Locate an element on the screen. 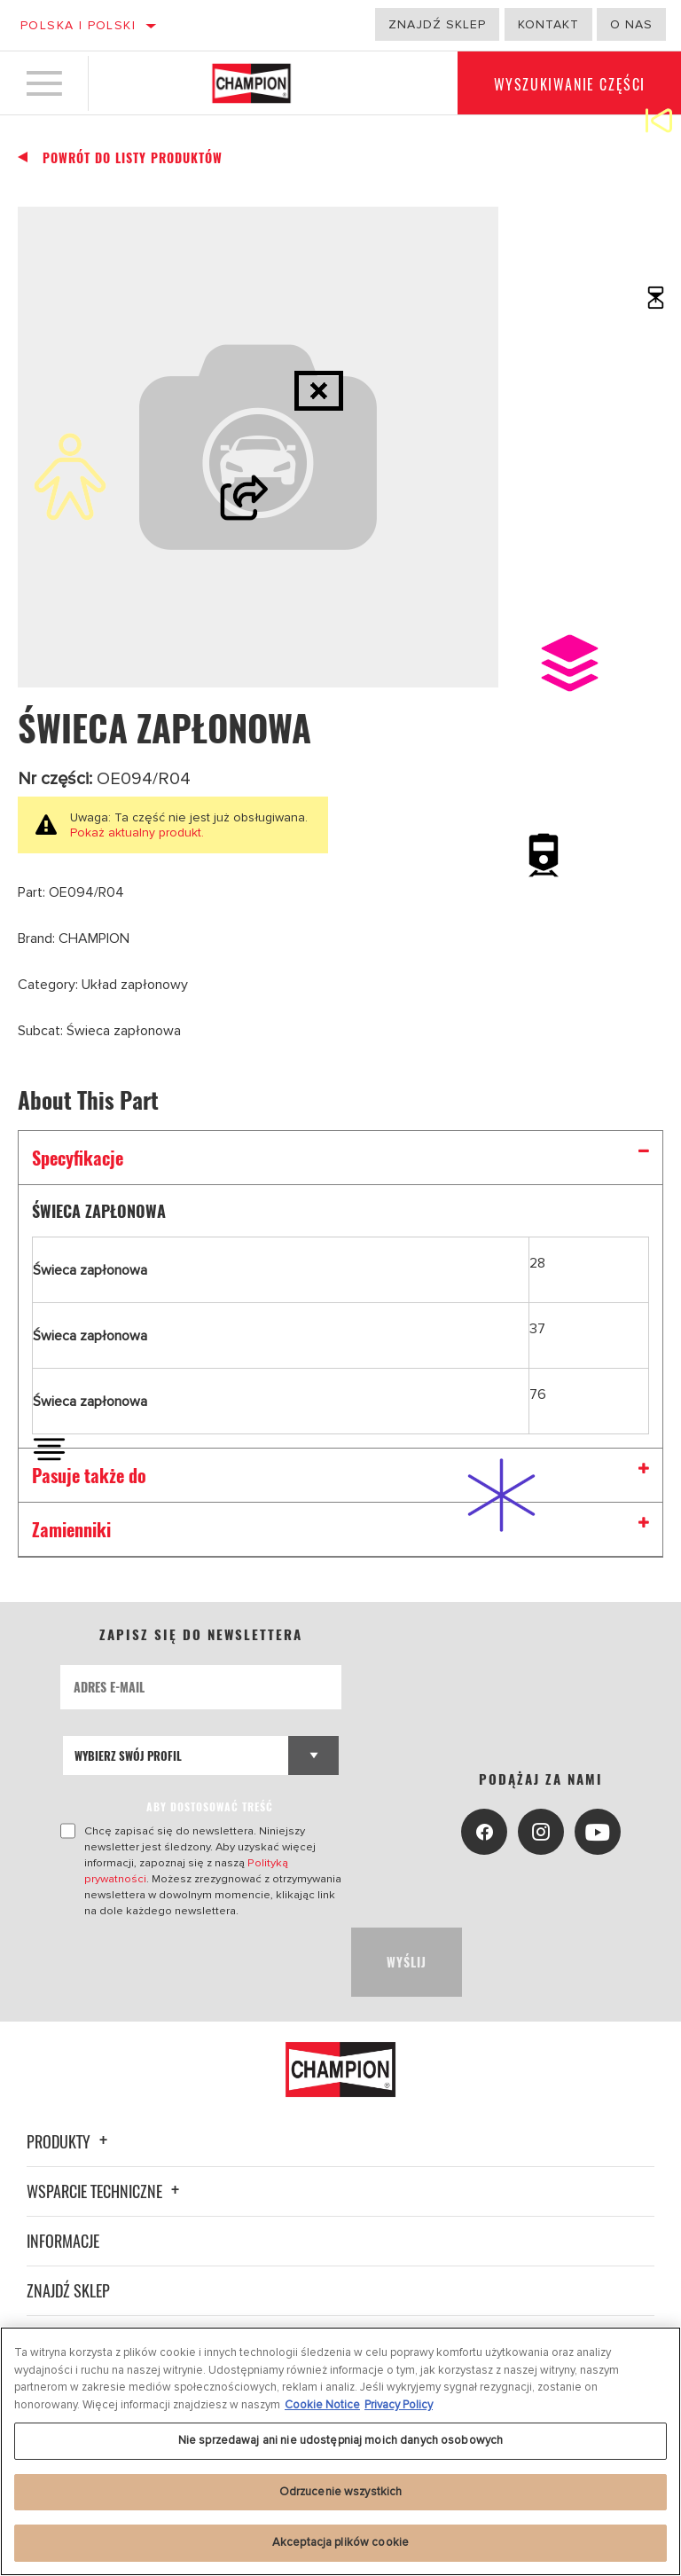 The image size is (681, 2576). indicates a required field in a form is located at coordinates (501, 1495).